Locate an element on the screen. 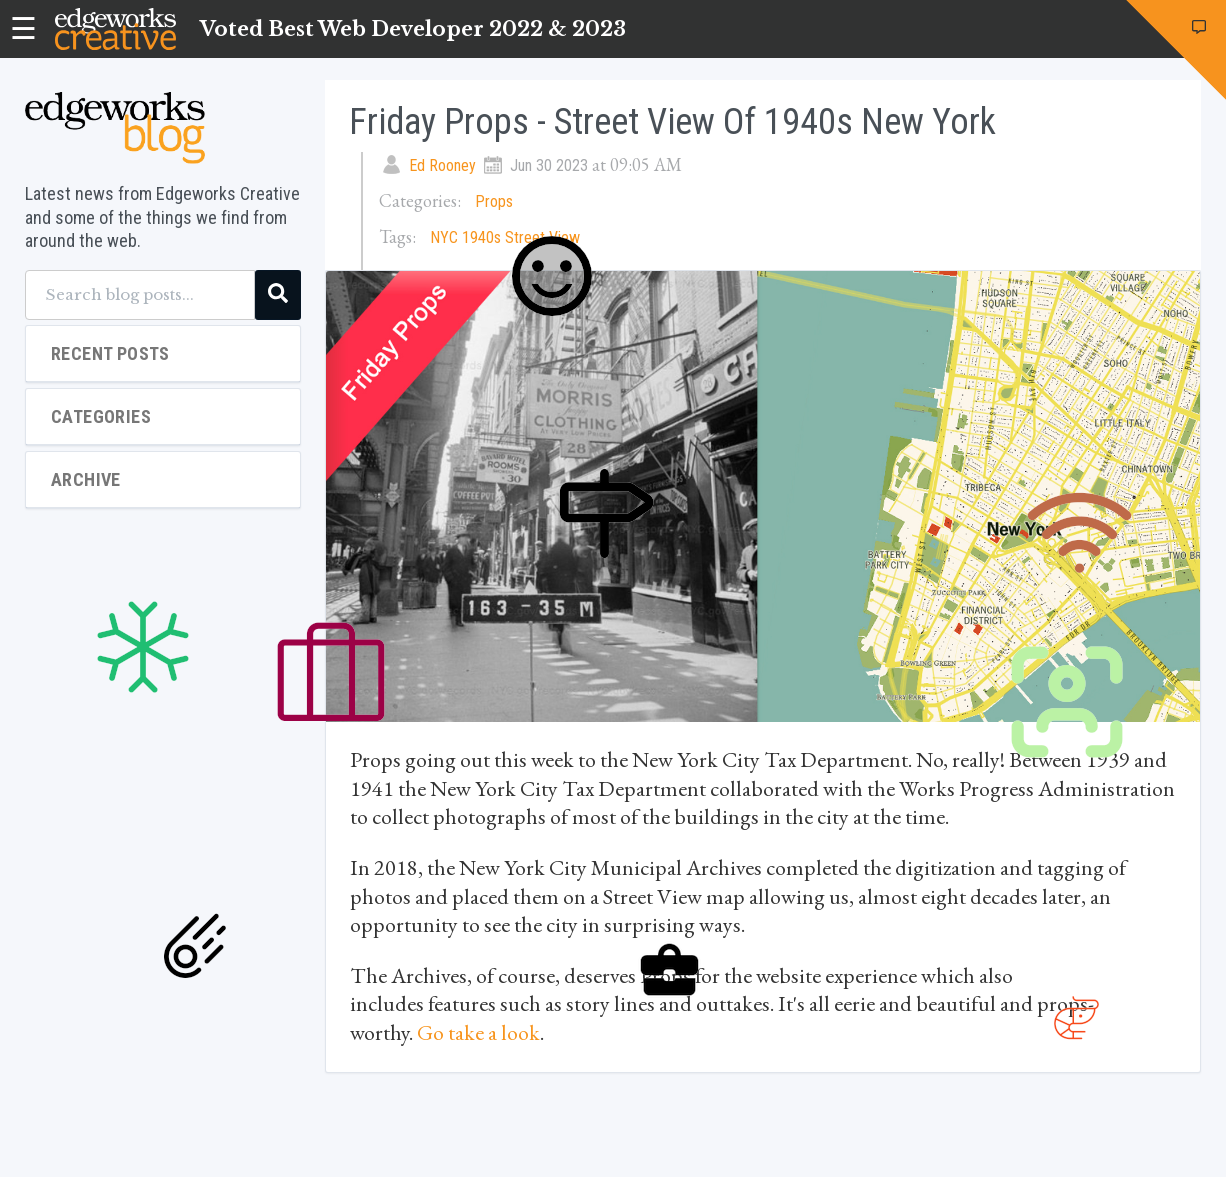  indicates a trending or viral item is located at coordinates (195, 947).